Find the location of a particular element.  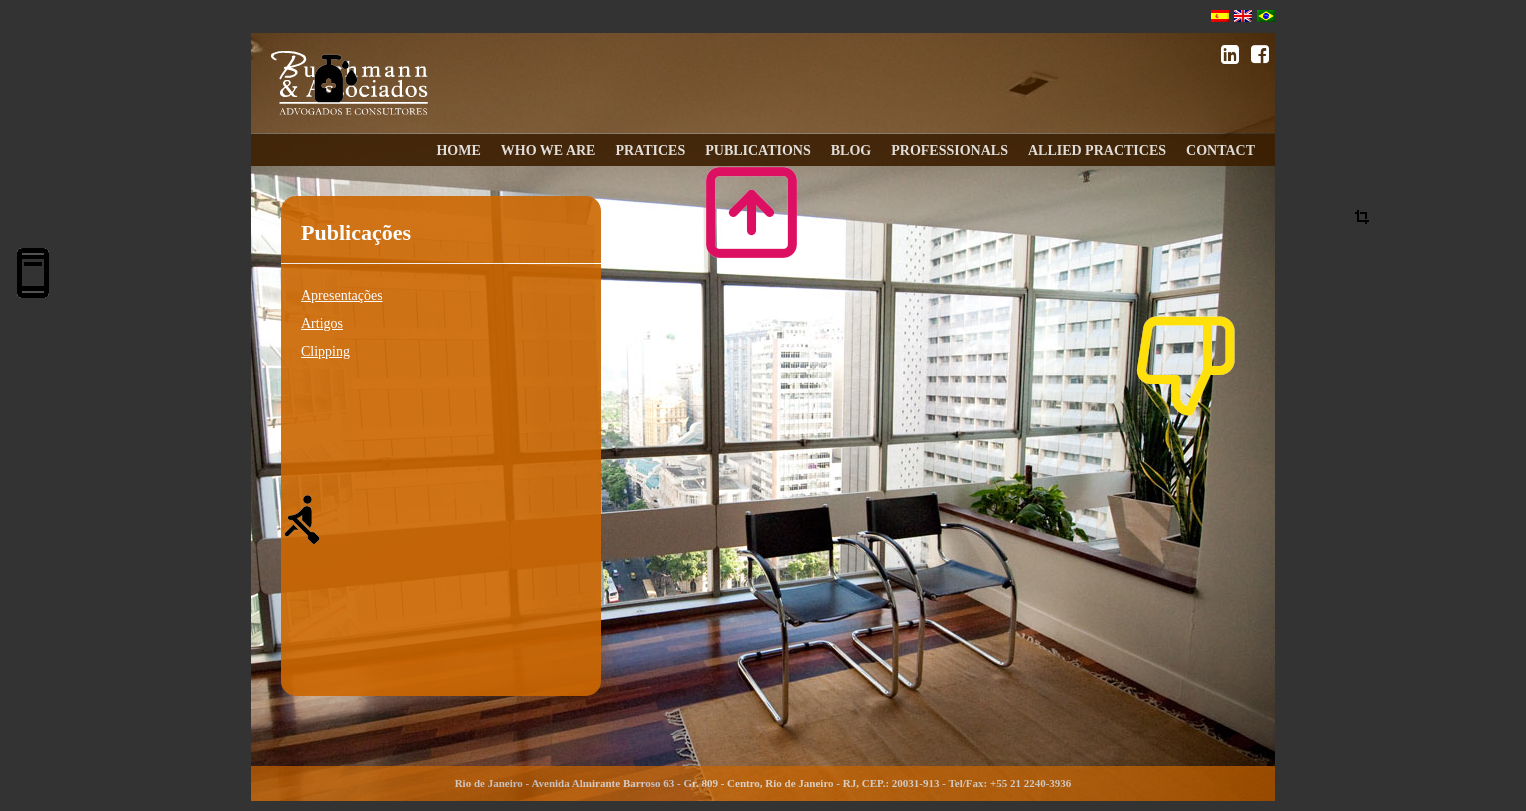

view mobile ad placements is located at coordinates (33, 273).